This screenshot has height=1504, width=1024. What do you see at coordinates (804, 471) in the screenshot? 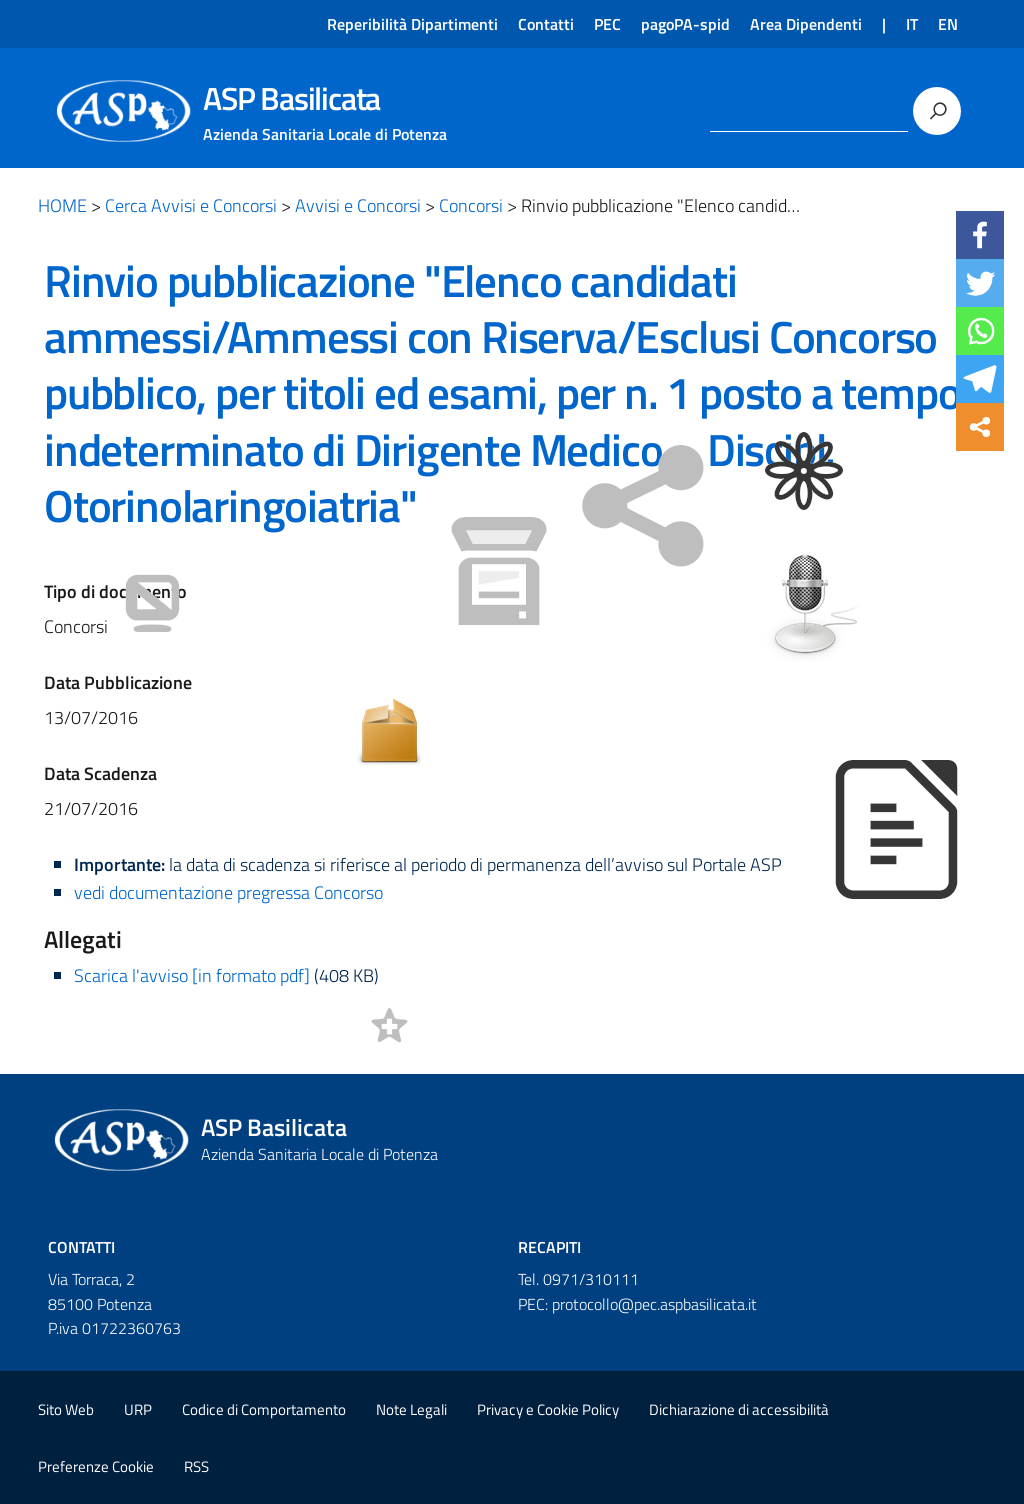
I see `open budgie window shuffler workspace manager` at bounding box center [804, 471].